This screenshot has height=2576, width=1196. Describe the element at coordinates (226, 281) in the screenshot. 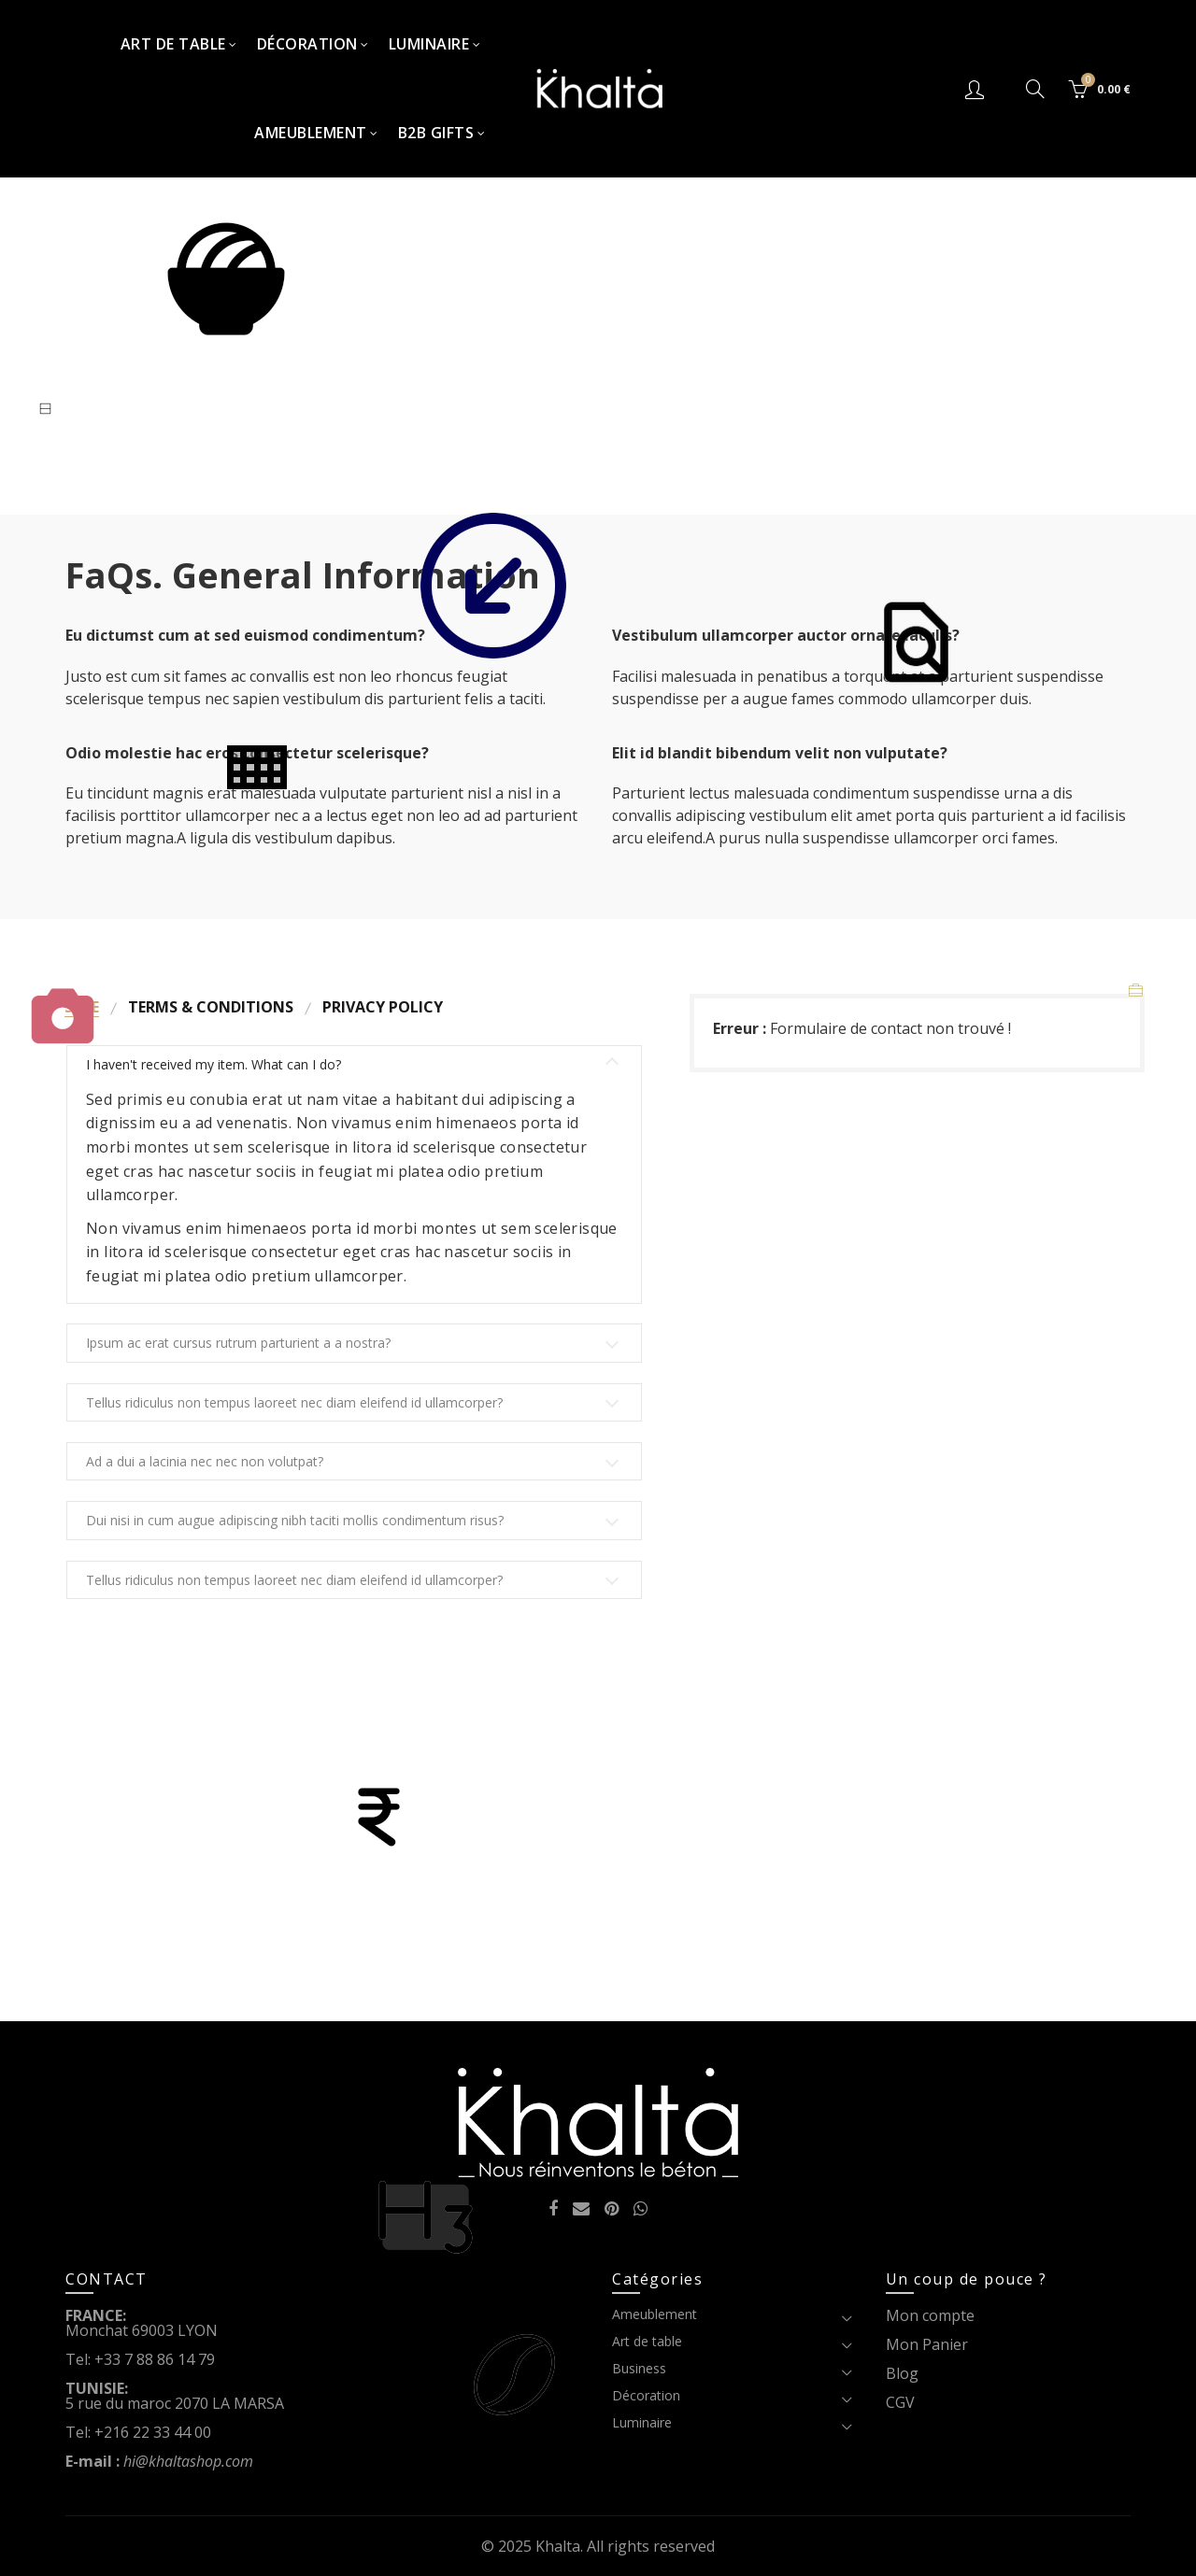

I see `view food or meal options` at that location.